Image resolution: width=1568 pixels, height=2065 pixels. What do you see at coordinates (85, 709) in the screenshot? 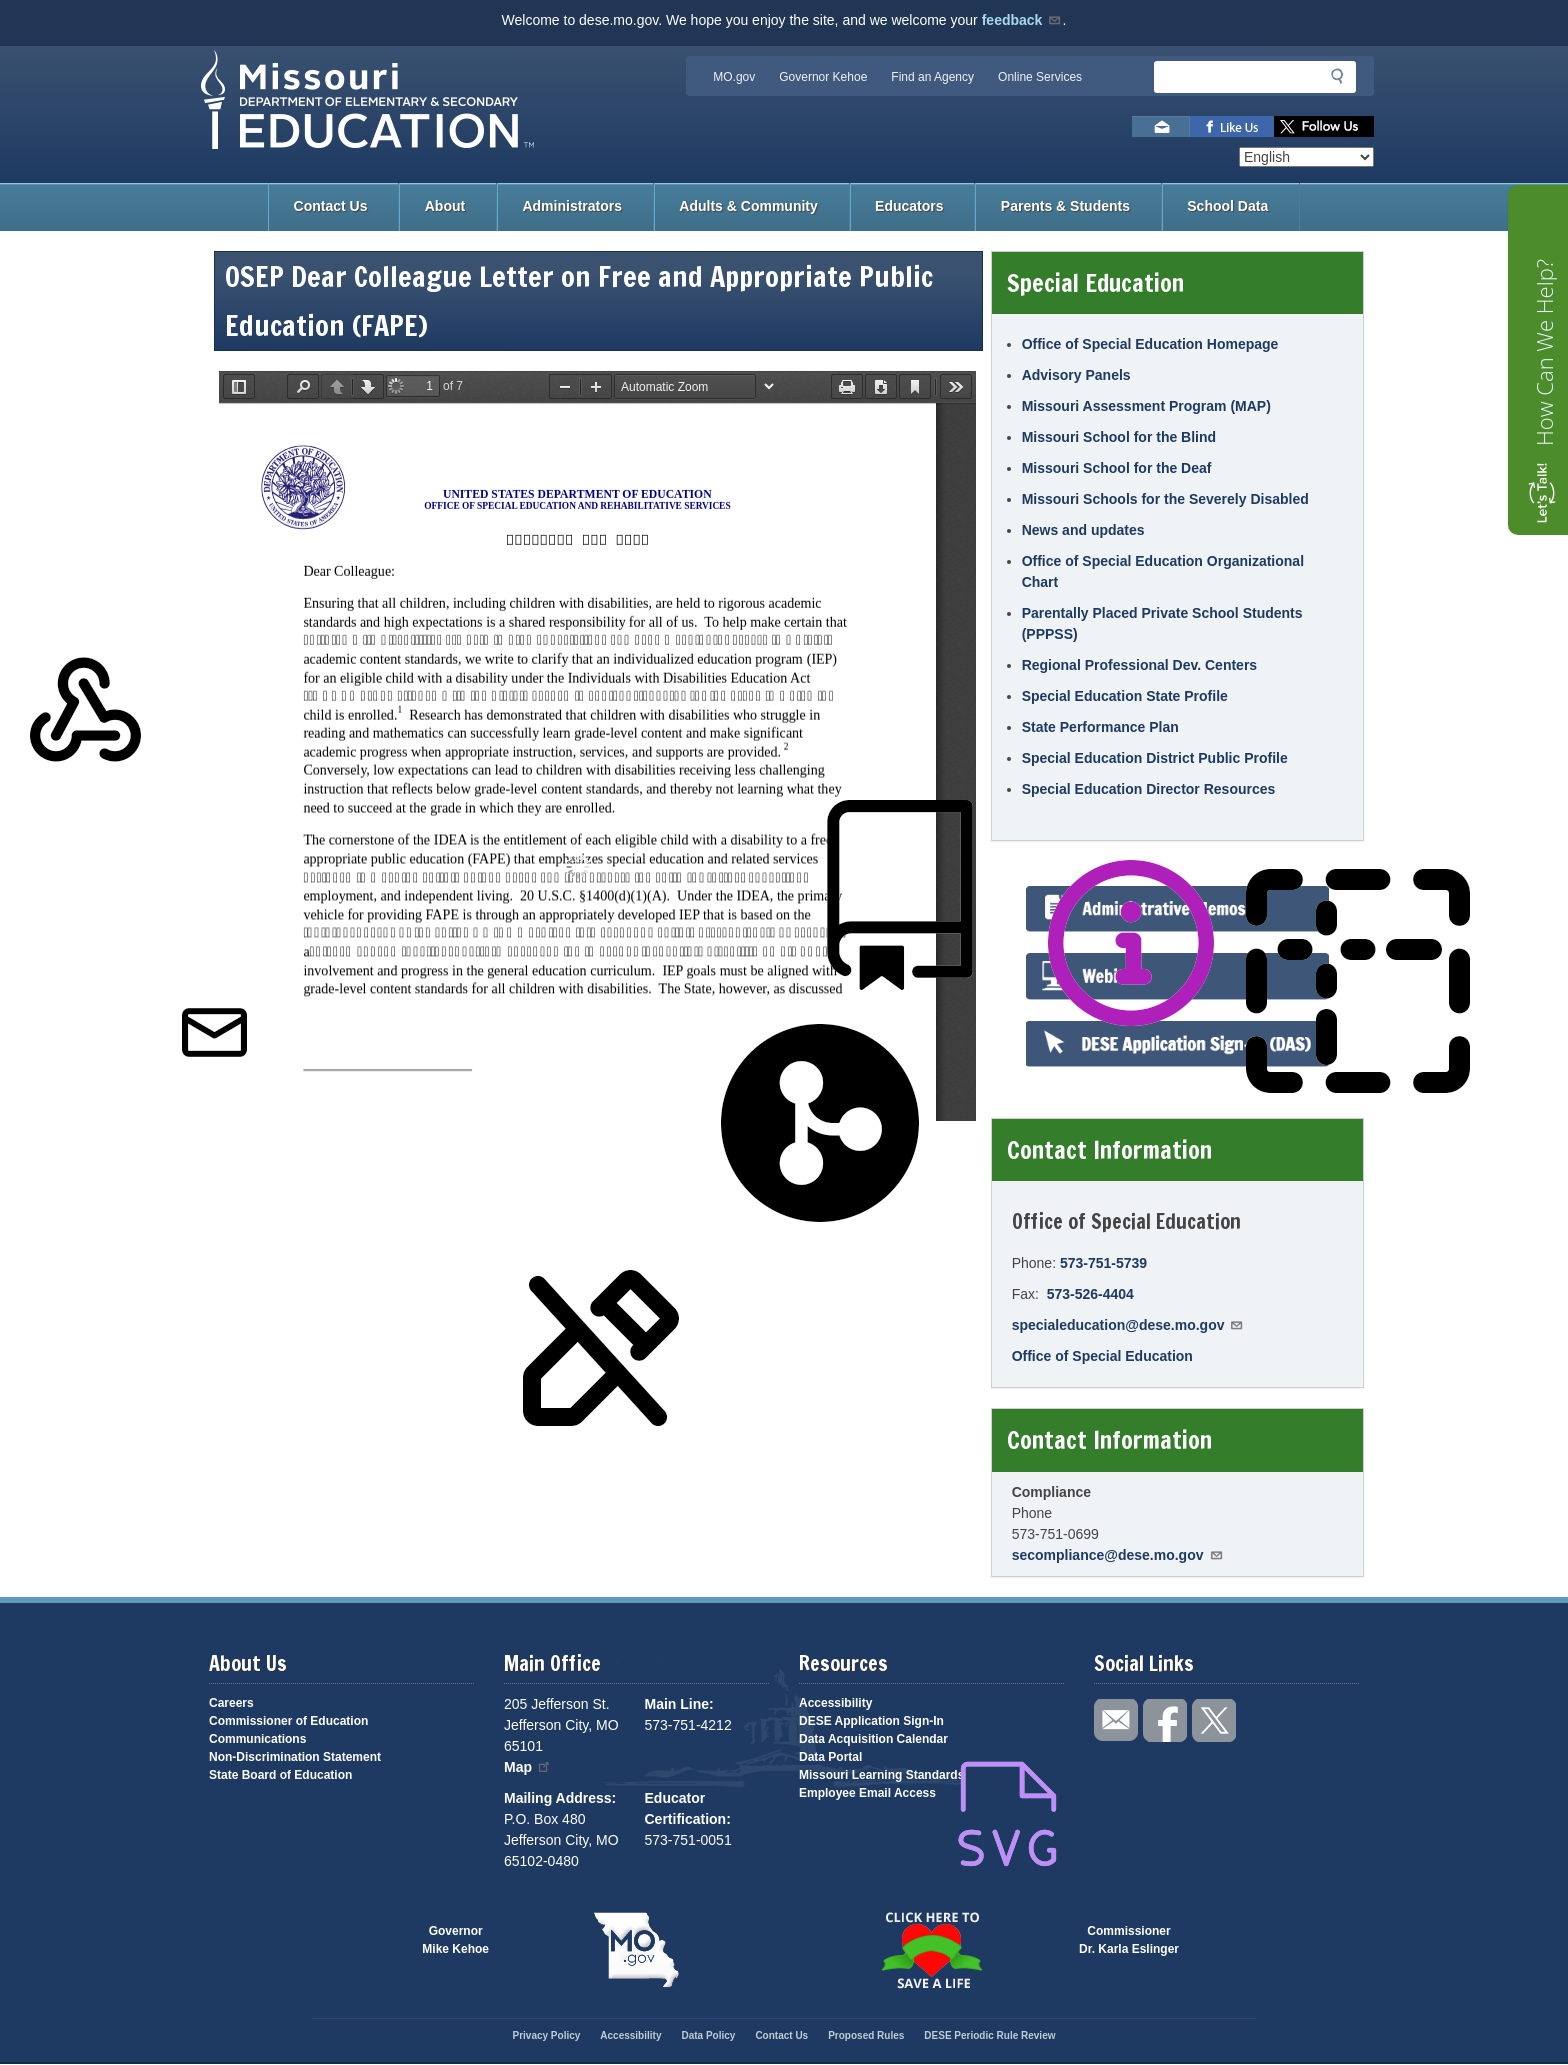
I see `configure webhook integrations` at bounding box center [85, 709].